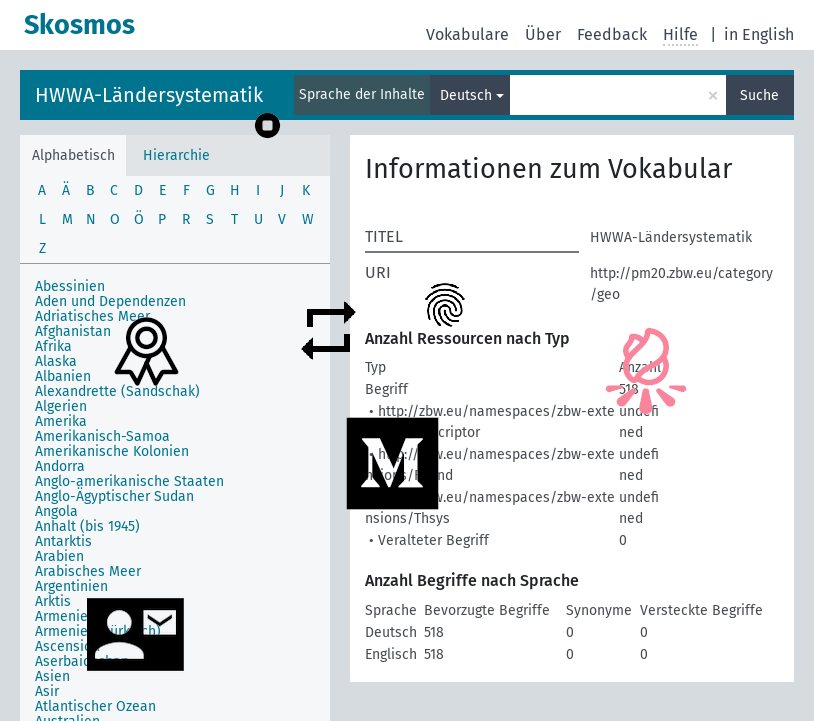  What do you see at coordinates (146, 351) in the screenshot?
I see `view achievements or awards` at bounding box center [146, 351].